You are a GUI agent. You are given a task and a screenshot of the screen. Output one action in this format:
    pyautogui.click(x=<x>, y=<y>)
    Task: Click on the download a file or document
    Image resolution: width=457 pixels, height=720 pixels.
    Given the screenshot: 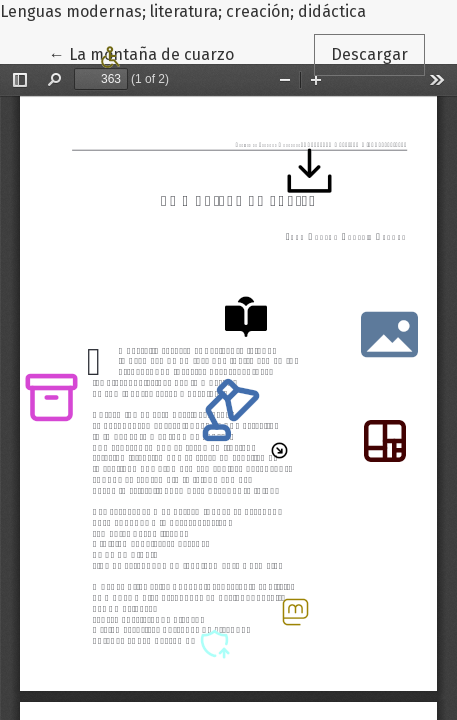 What is the action you would take?
    pyautogui.click(x=309, y=172)
    